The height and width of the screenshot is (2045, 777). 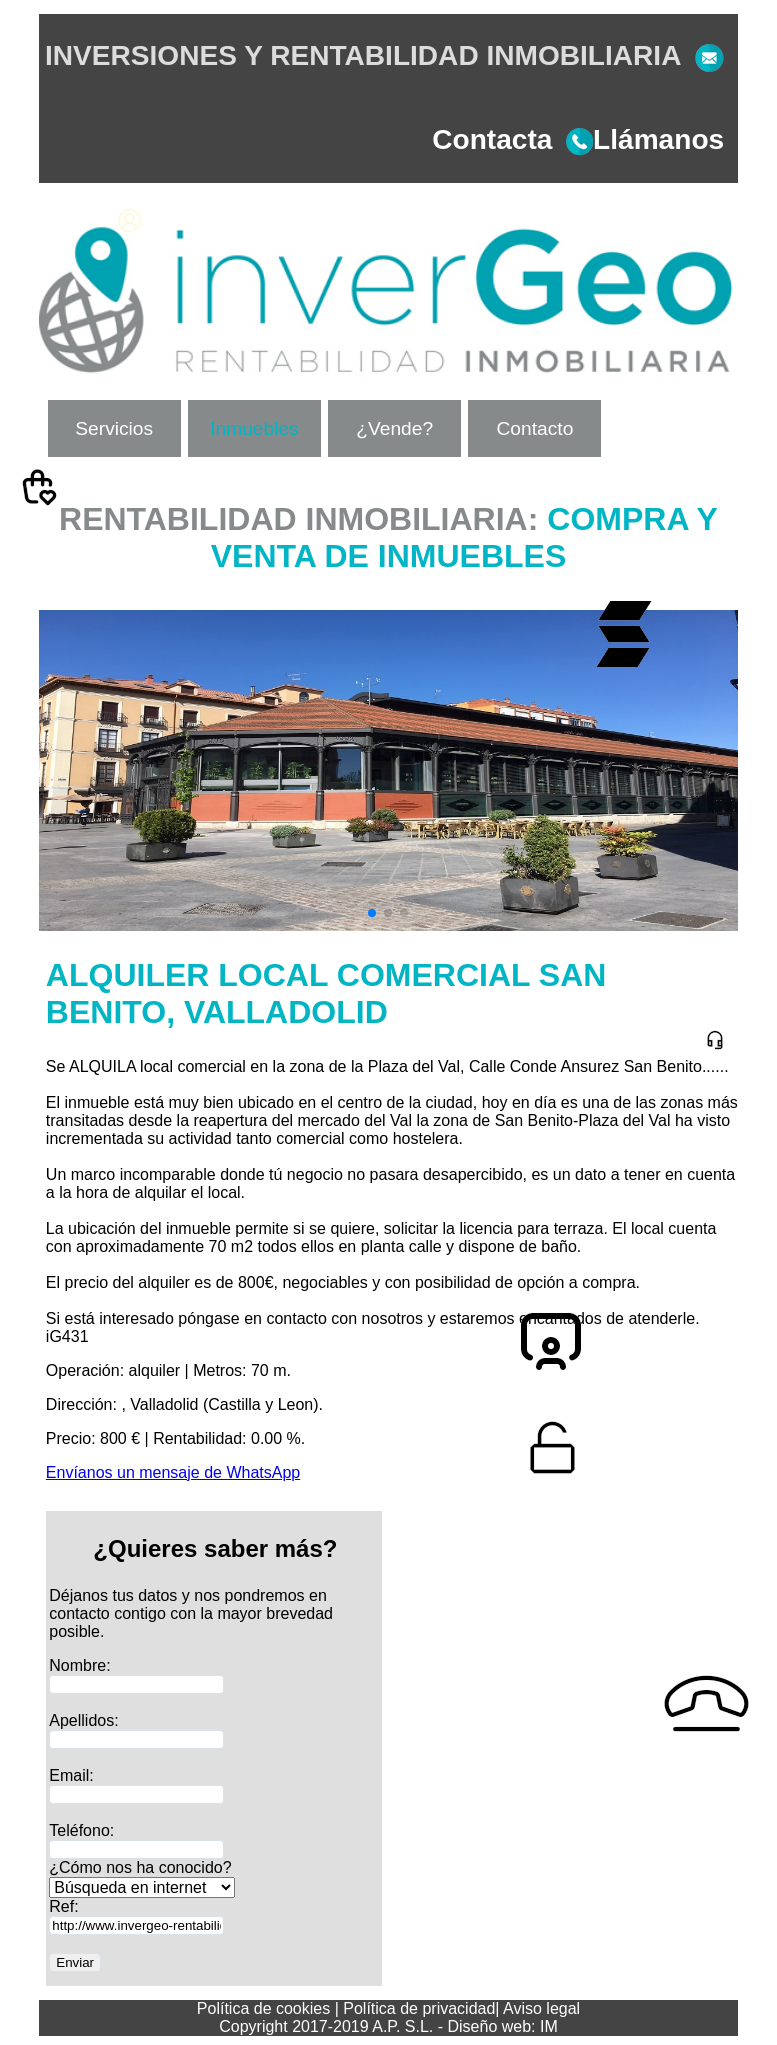 What do you see at coordinates (715, 1040) in the screenshot?
I see `contact customer support` at bounding box center [715, 1040].